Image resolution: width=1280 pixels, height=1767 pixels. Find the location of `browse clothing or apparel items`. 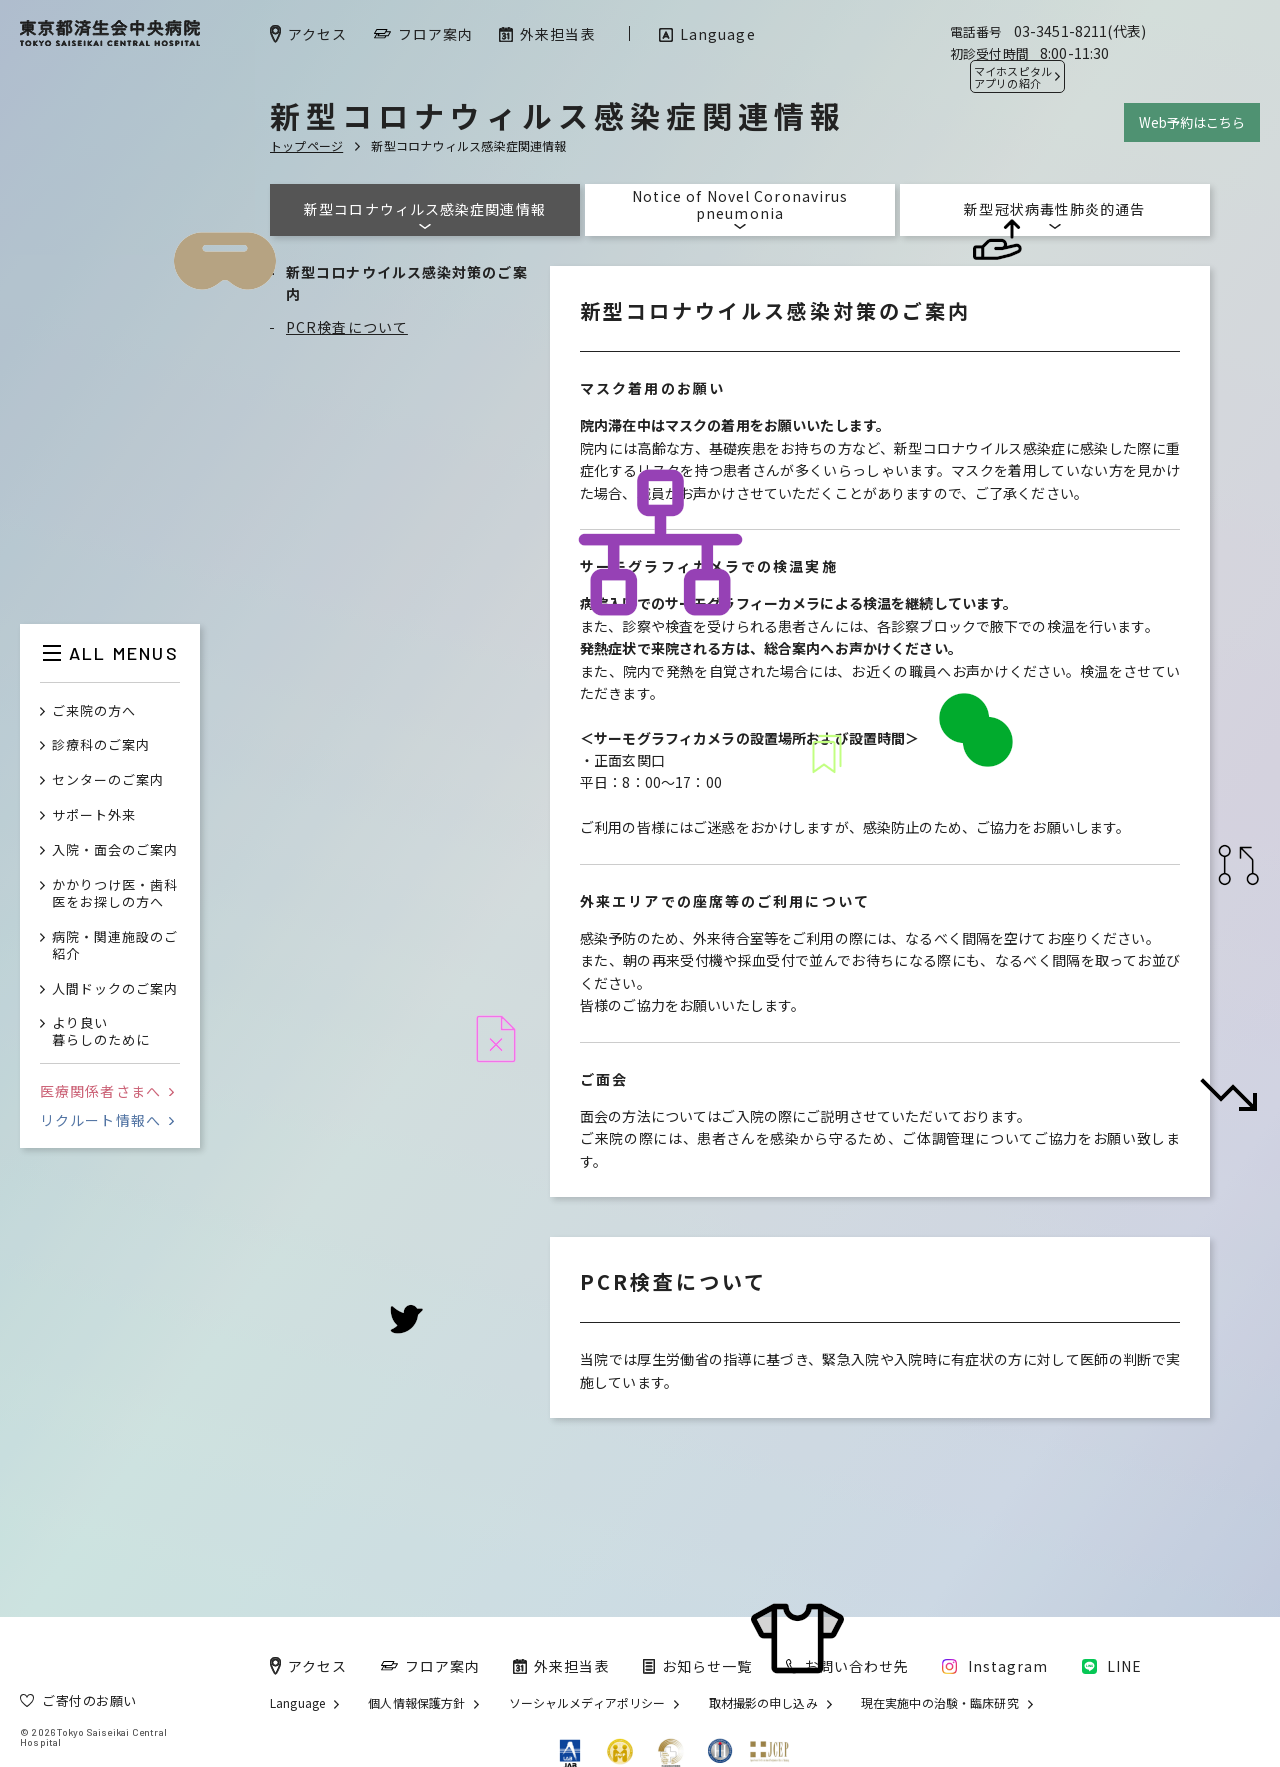

browse clothing or apparel items is located at coordinates (797, 1638).